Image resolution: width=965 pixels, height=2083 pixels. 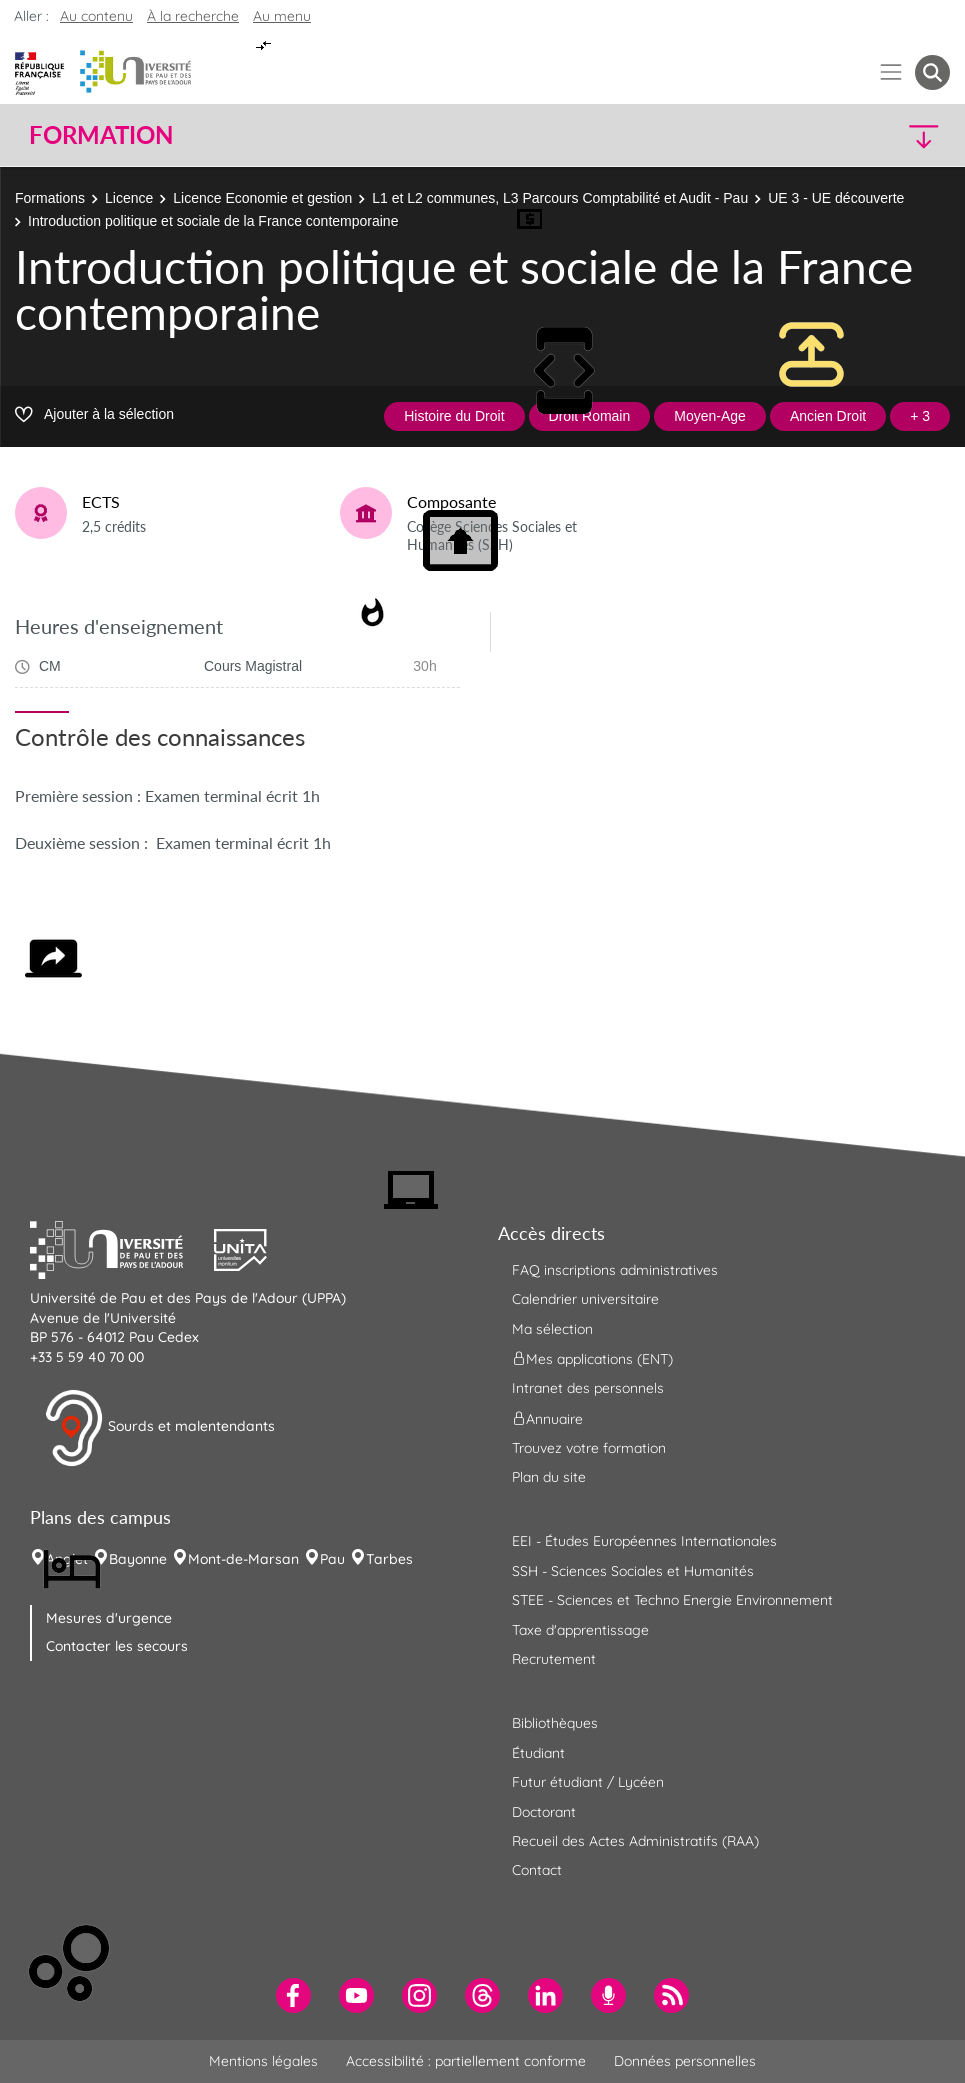 I want to click on view trending or popular content, so click(x=372, y=612).